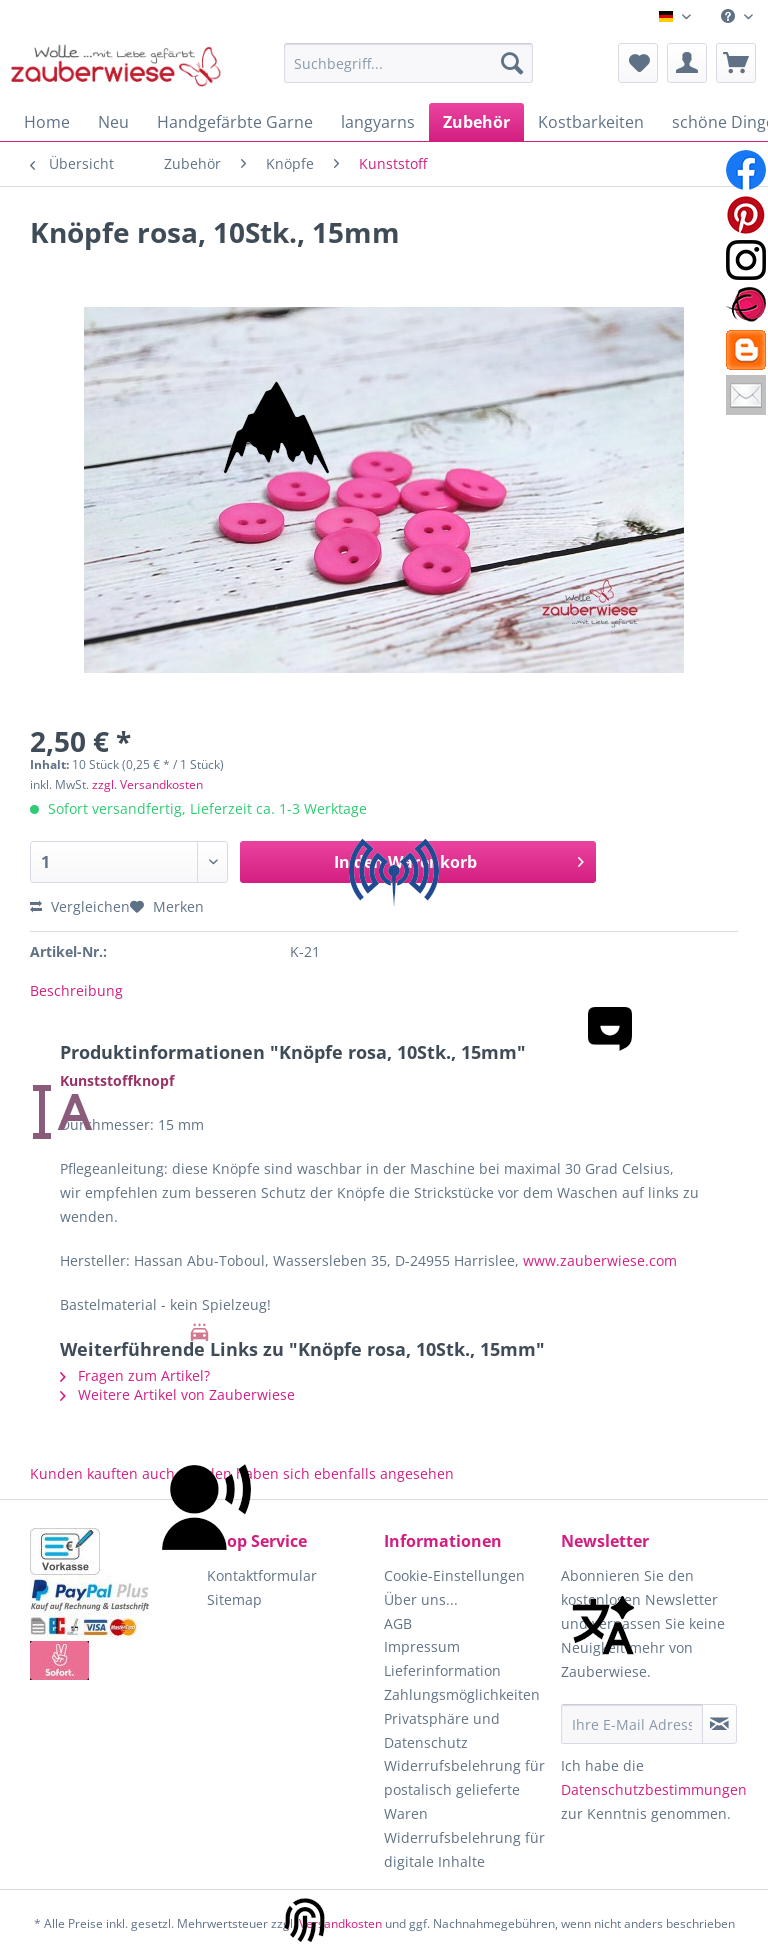 The image size is (768, 1956). Describe the element at coordinates (610, 1029) in the screenshot. I see `open the Answer Q&A platform` at that location.